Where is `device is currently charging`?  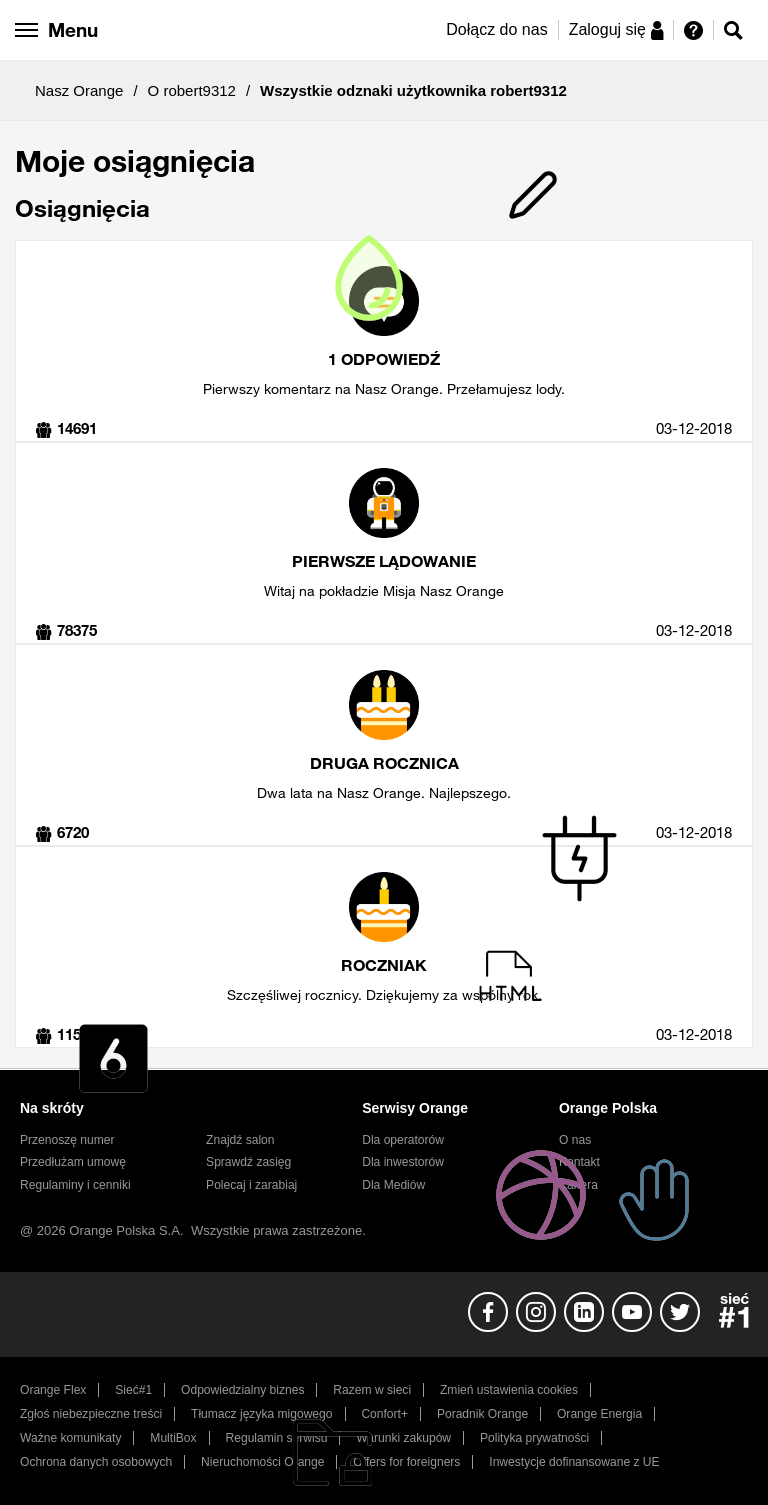
device is currently charging is located at coordinates (579, 858).